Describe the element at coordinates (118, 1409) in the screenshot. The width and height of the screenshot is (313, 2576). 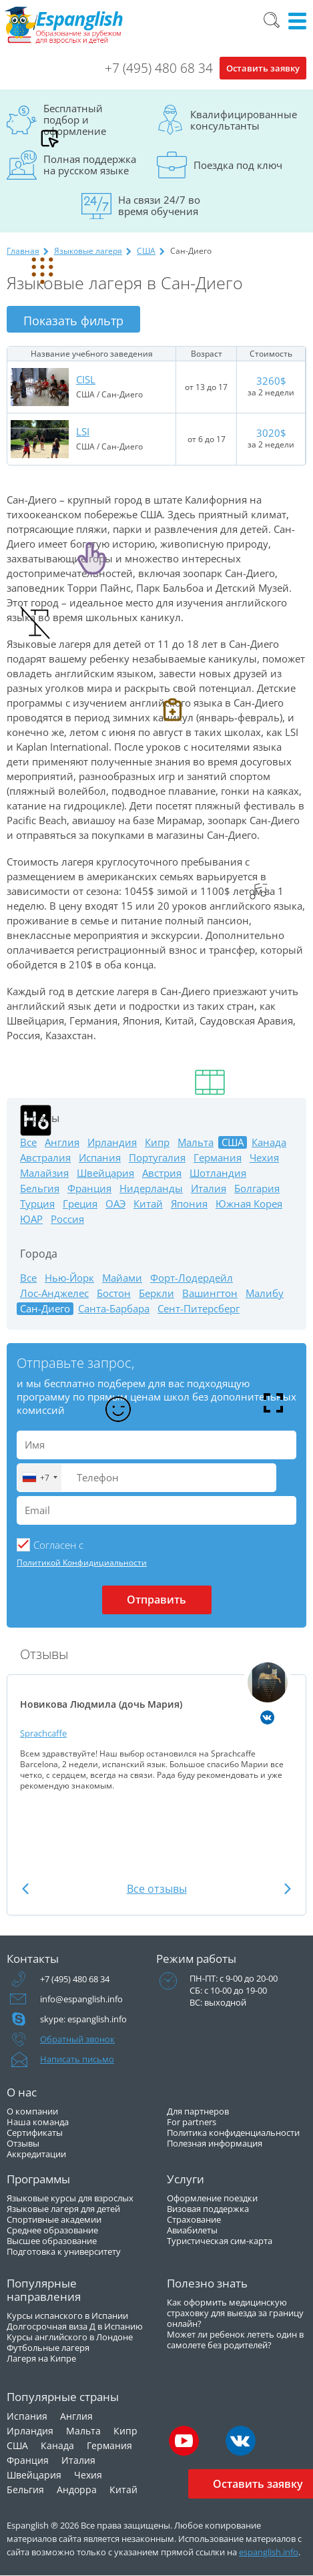
I see `insert a winking emoji into your message` at that location.